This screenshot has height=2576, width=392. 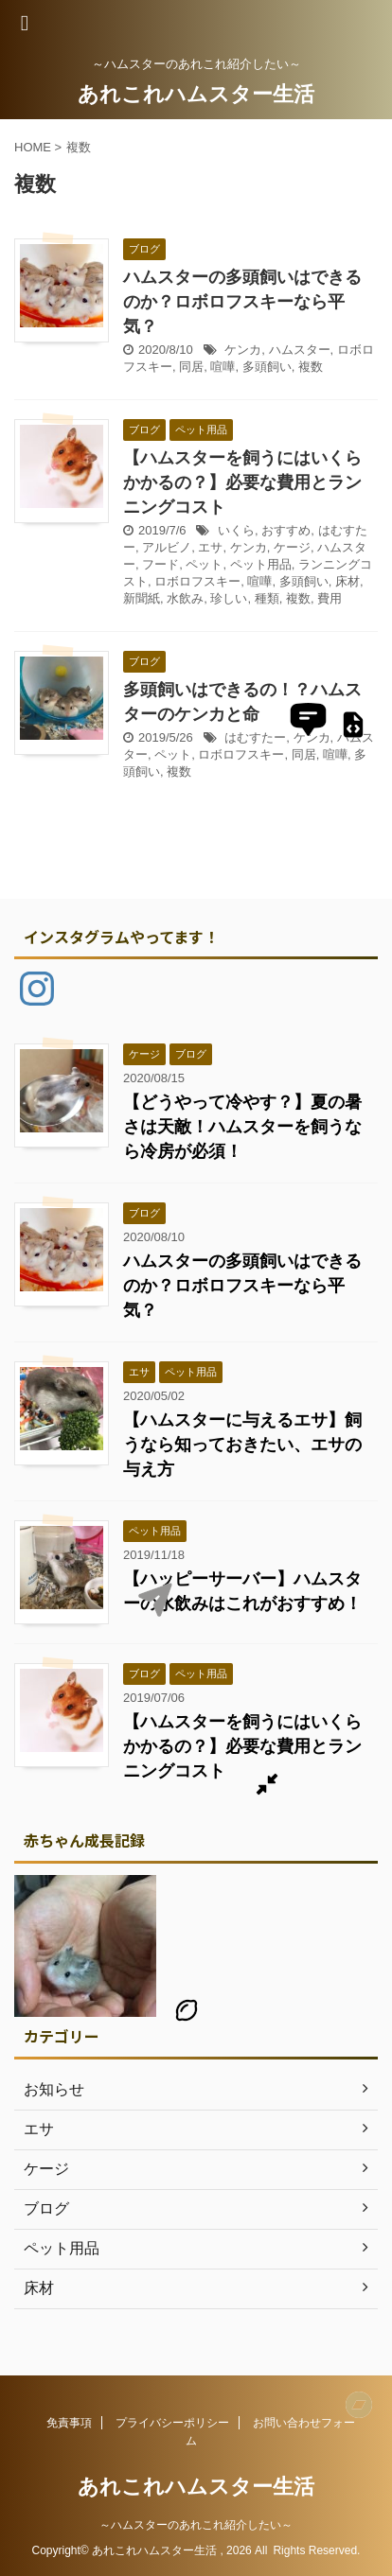 What do you see at coordinates (267, 1784) in the screenshot?
I see `compress or minimize content` at bounding box center [267, 1784].